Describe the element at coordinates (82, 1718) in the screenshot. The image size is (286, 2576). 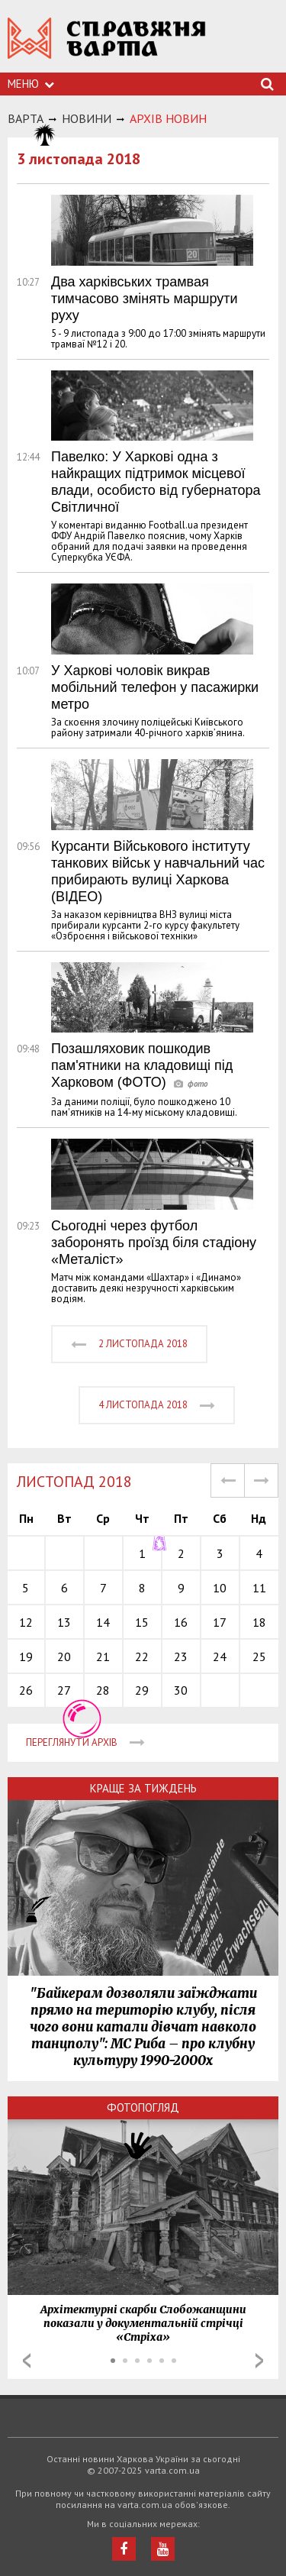
I see `a collectible orb or power-up item` at that location.